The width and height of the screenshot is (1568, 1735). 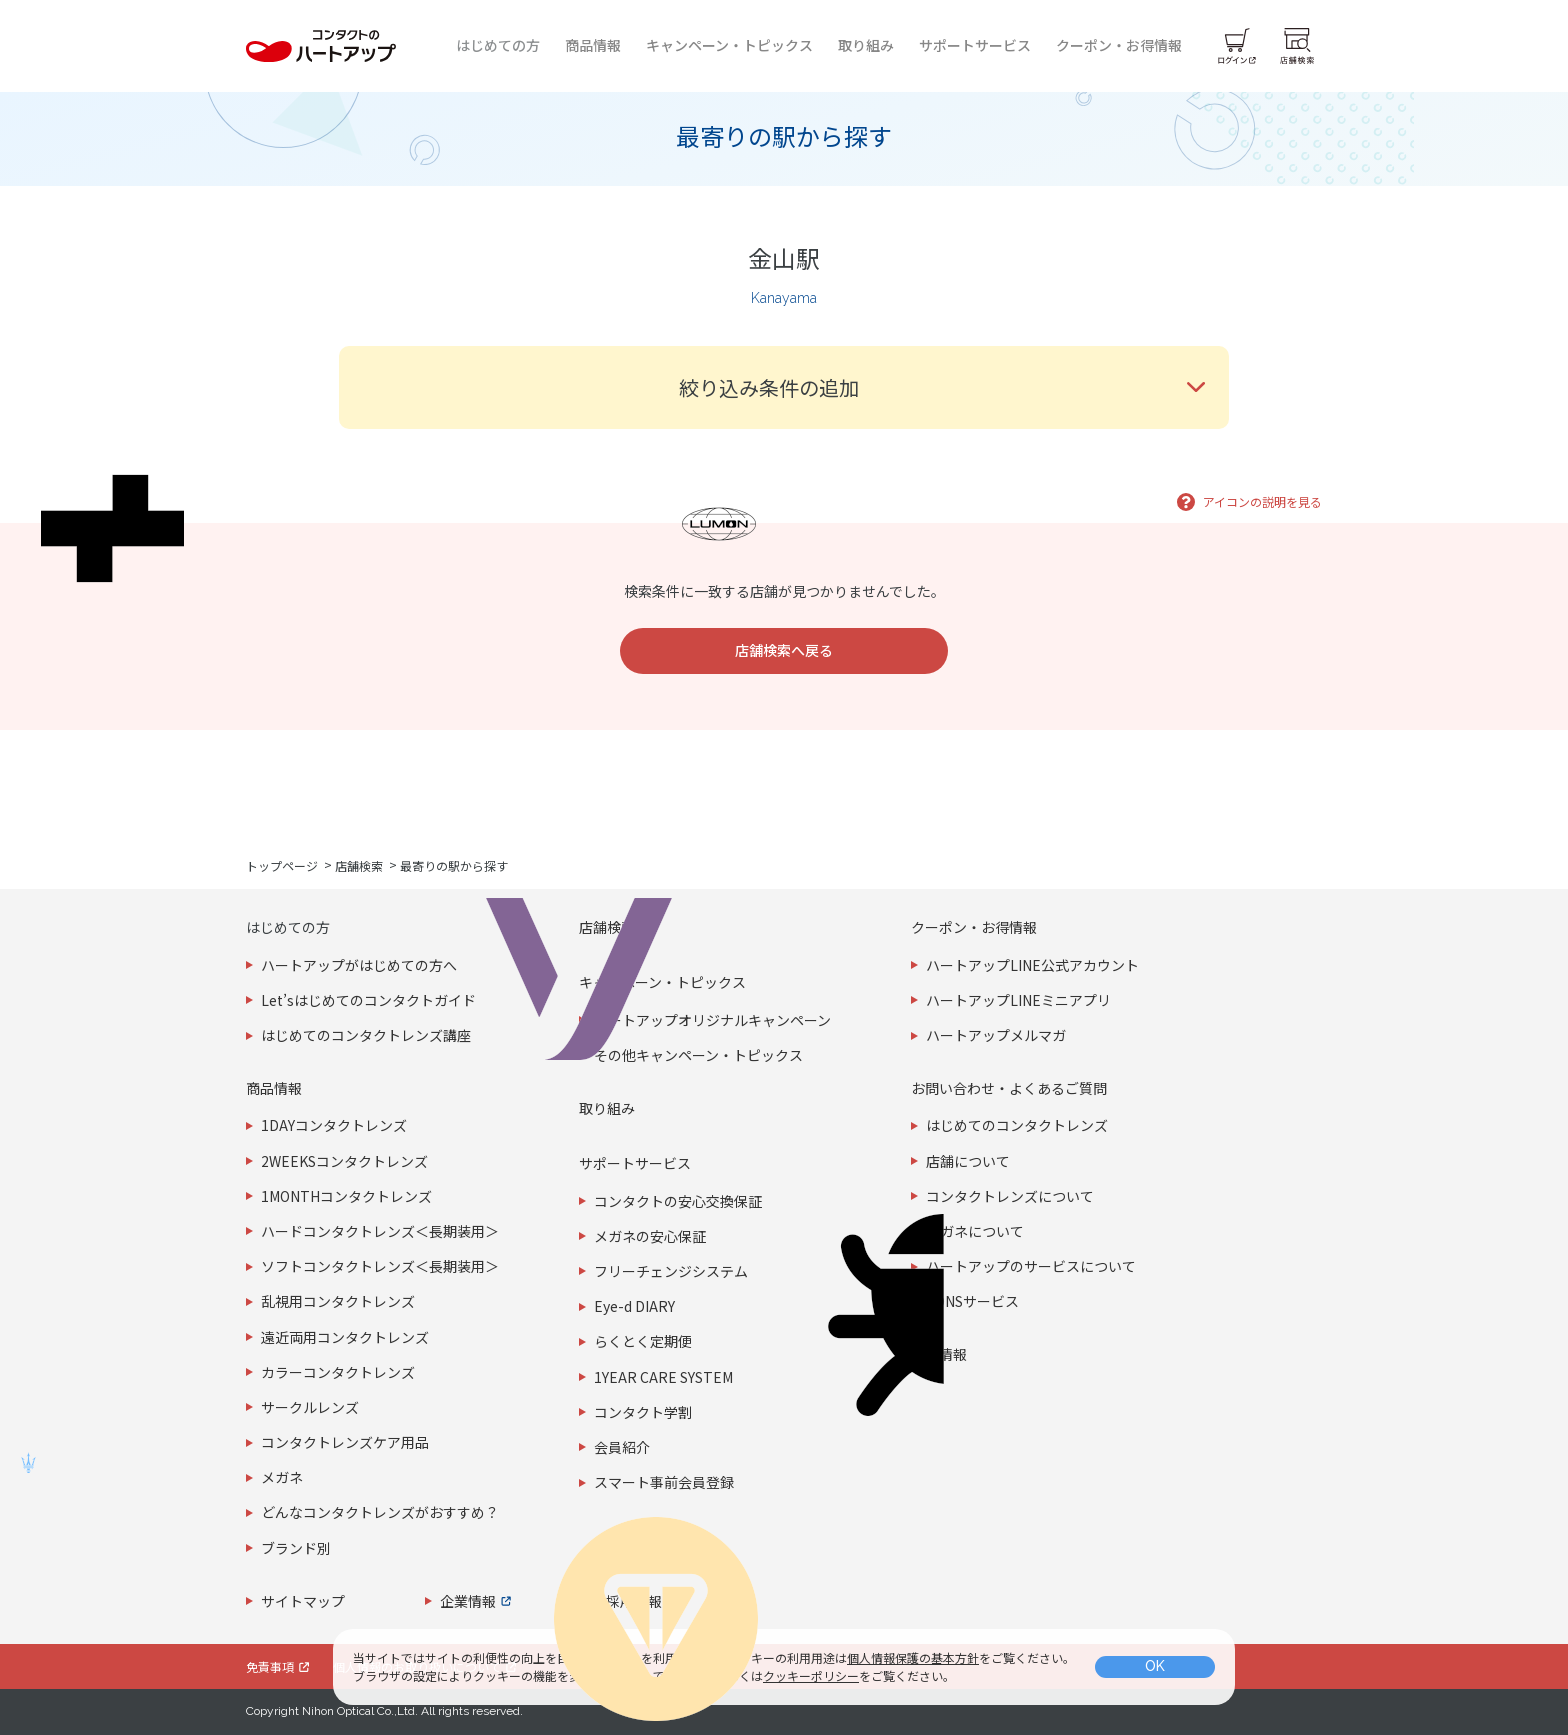 I want to click on maserati brand logo, so click(x=28, y=1462).